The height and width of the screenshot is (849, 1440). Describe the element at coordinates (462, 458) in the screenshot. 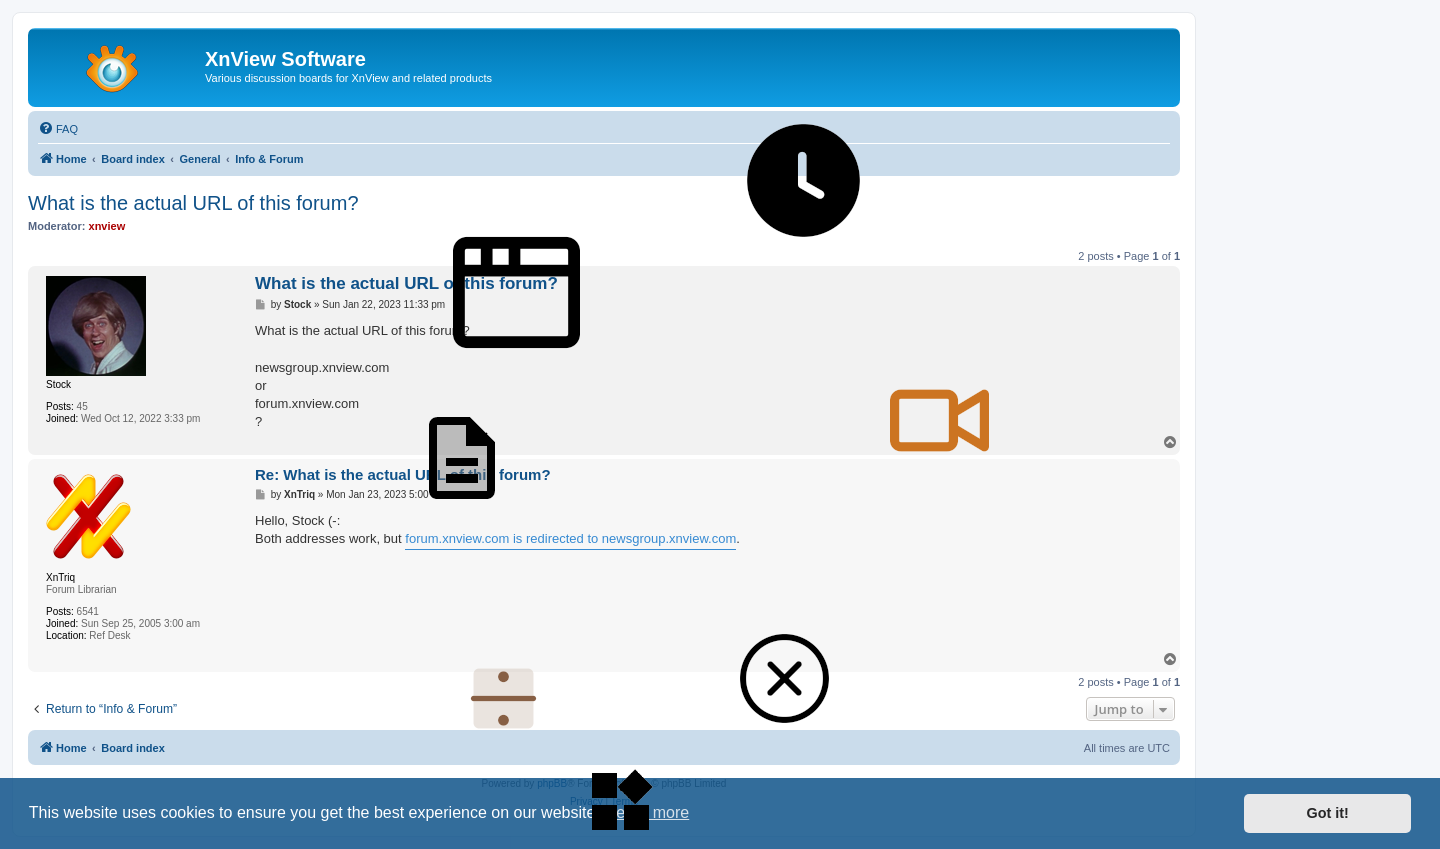

I see `view document details` at that location.